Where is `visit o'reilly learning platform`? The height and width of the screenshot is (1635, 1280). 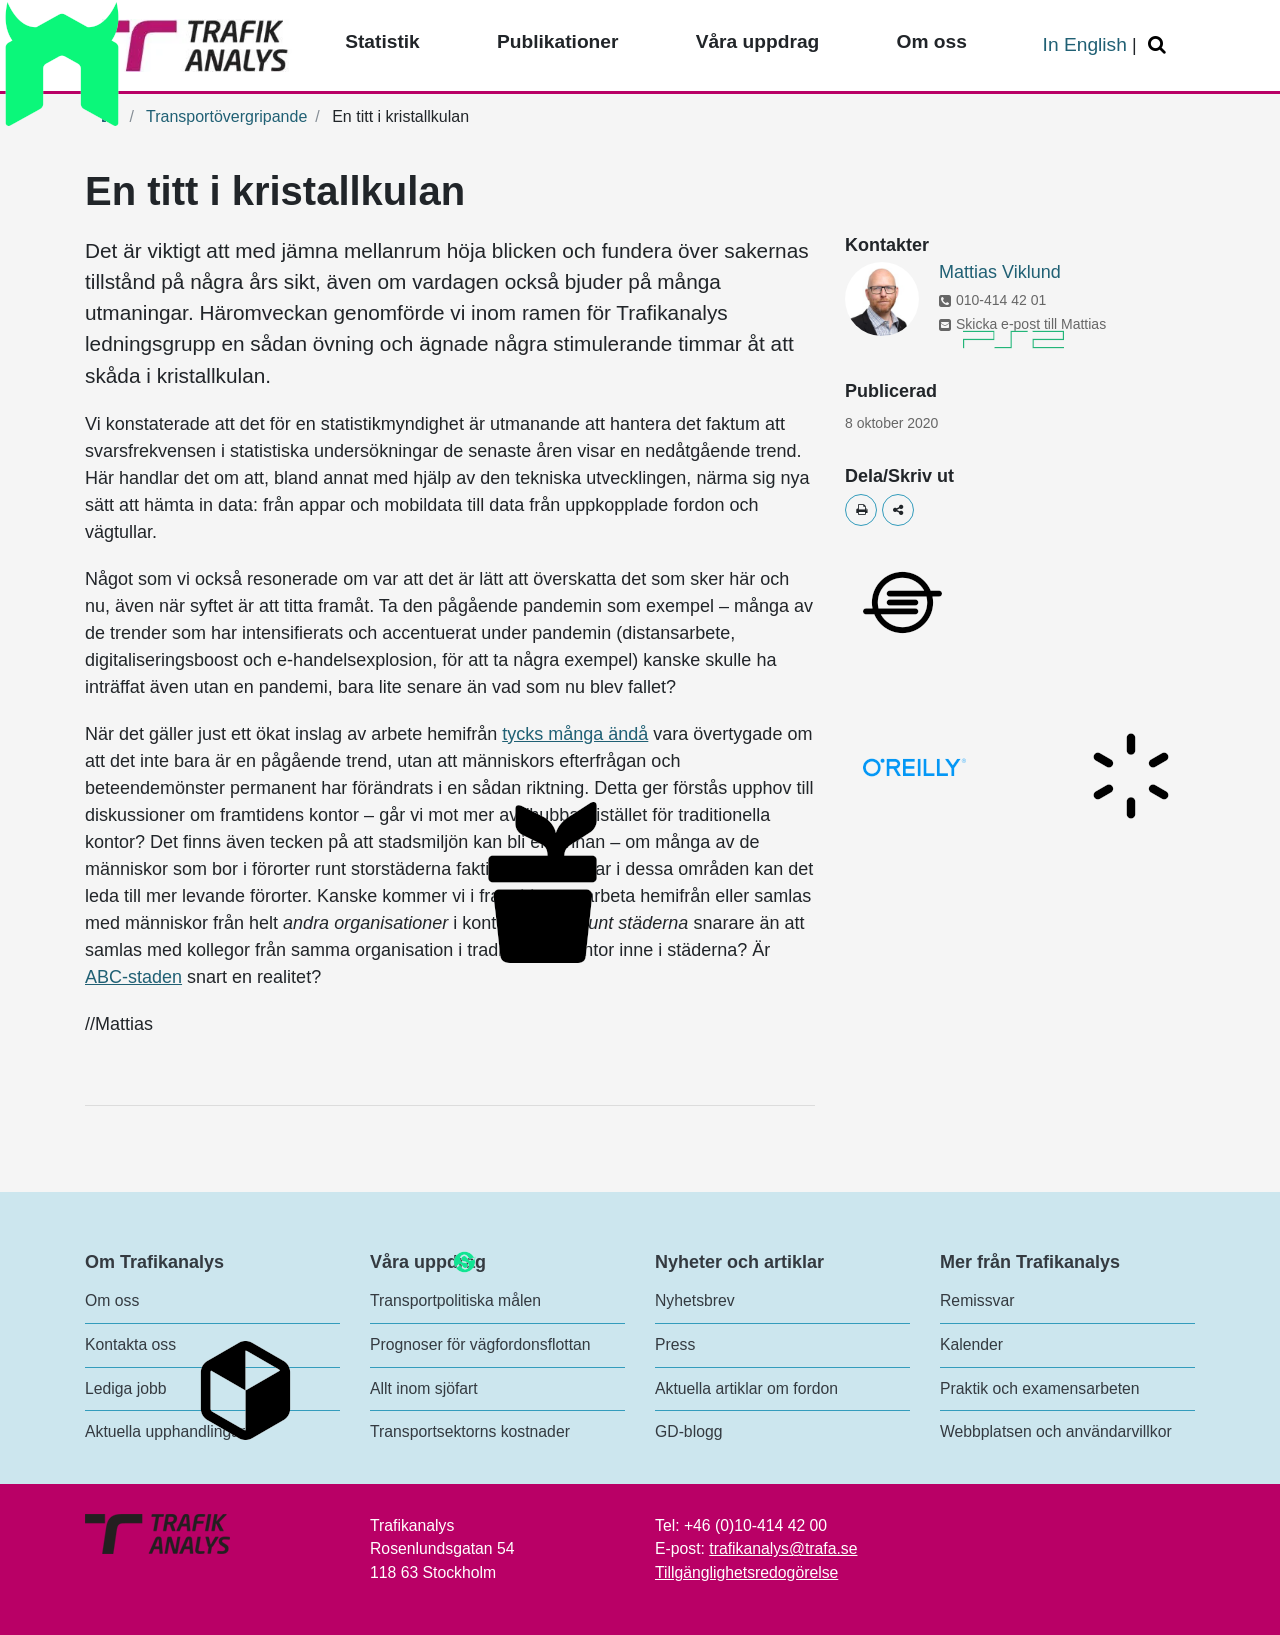 visit o'reilly learning platform is located at coordinates (914, 767).